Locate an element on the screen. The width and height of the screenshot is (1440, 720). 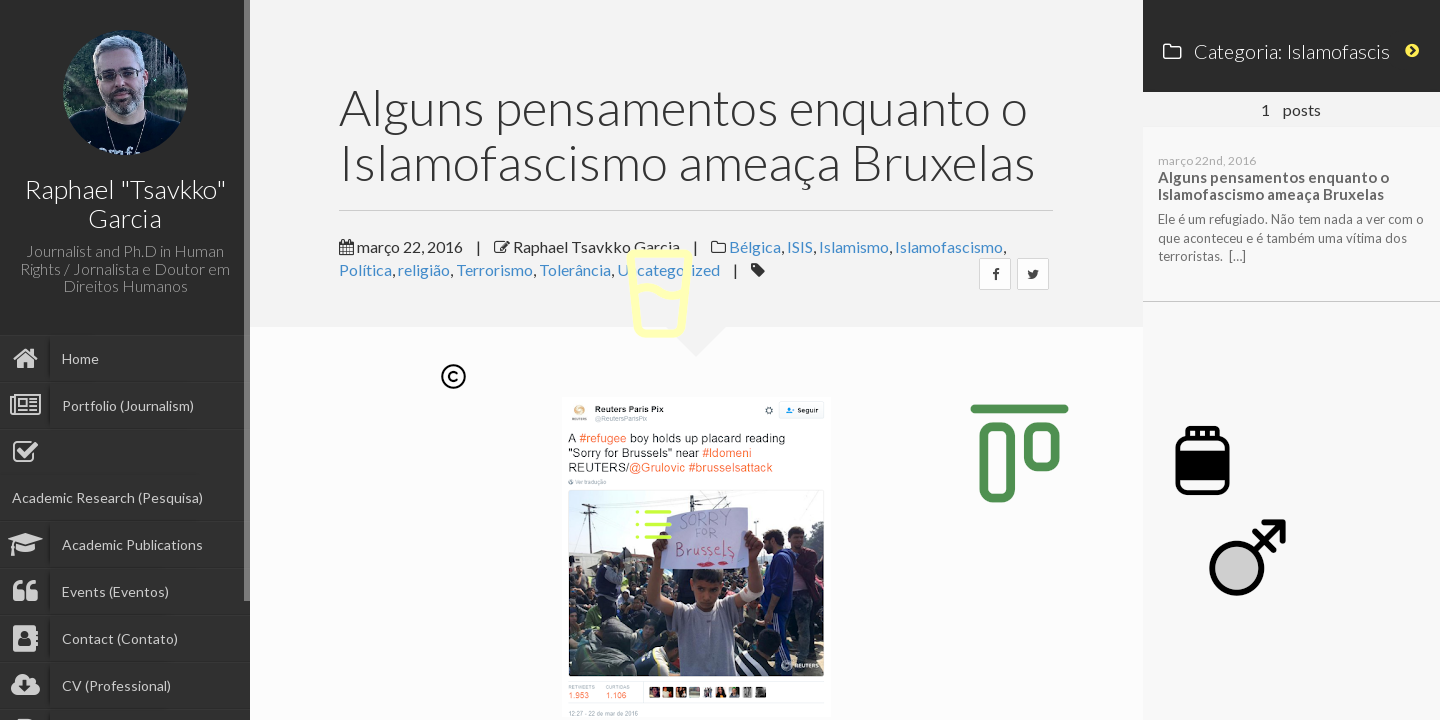
select transgender as gender identity is located at coordinates (1249, 556).